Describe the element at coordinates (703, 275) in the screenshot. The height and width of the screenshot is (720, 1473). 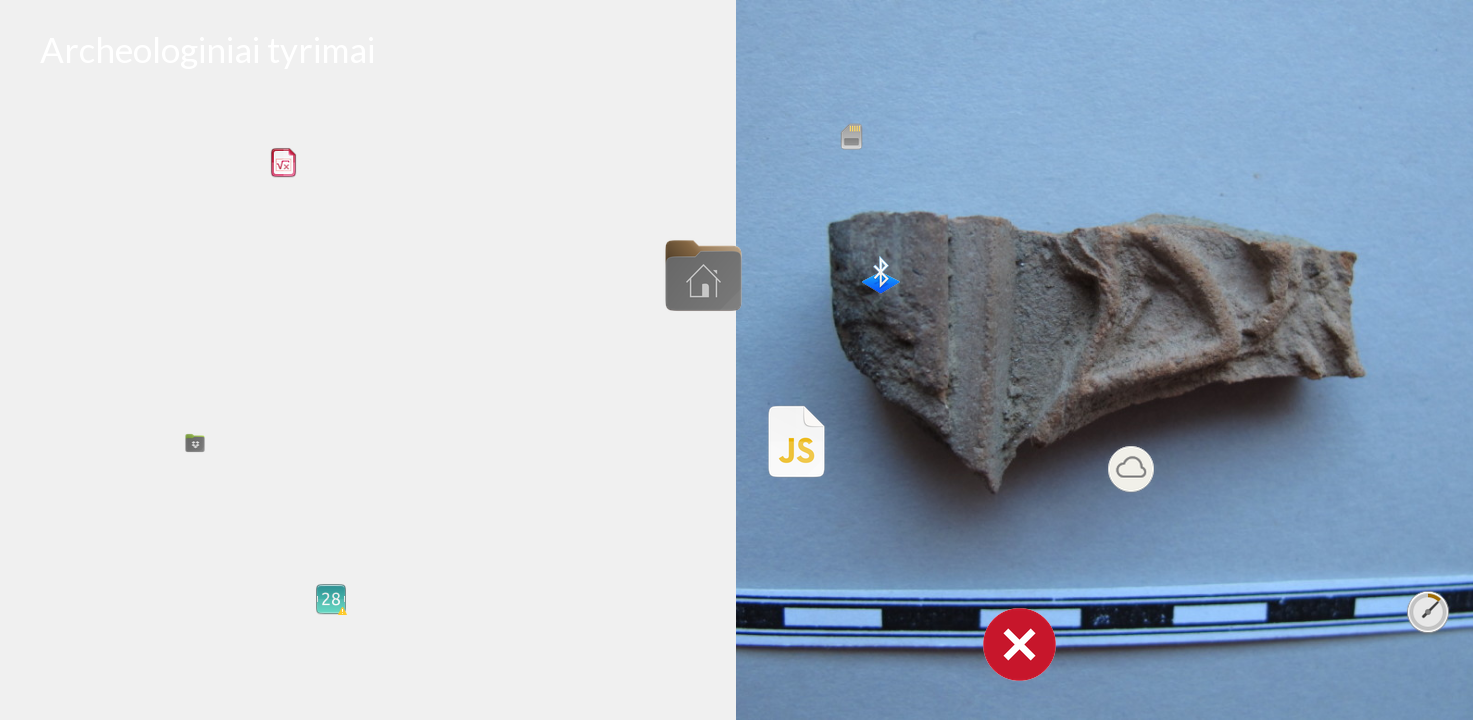
I see `access your home folder` at that location.